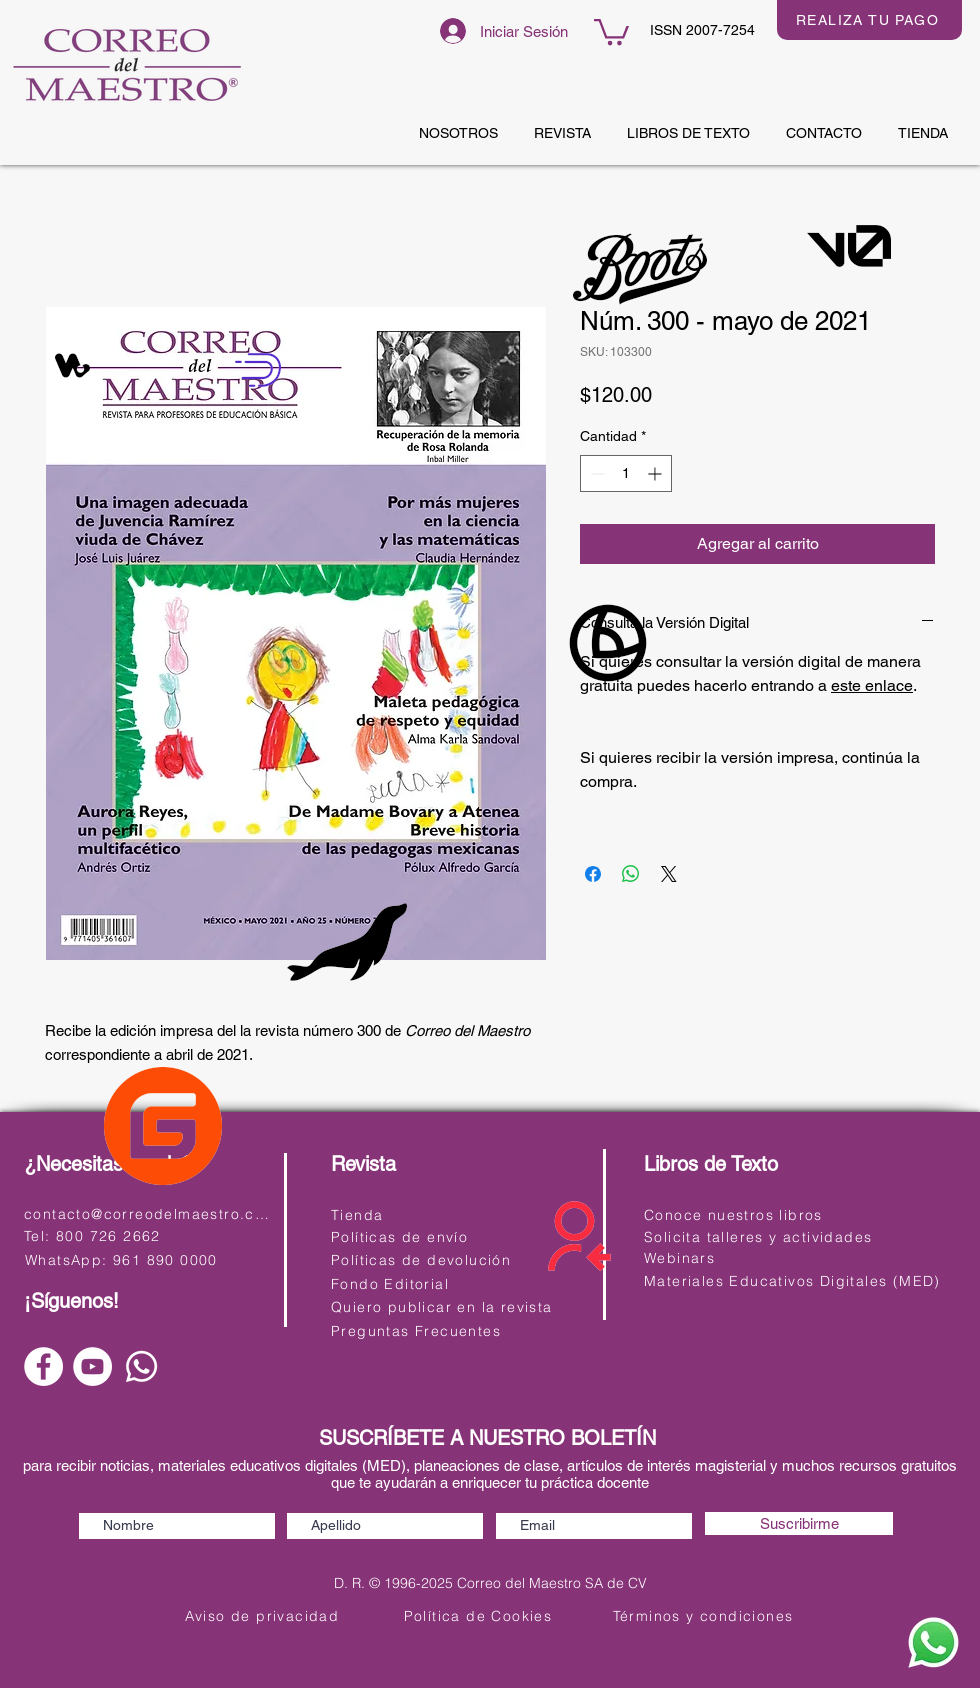  What do you see at coordinates (163, 1126) in the screenshot?
I see `open gitee repository` at bounding box center [163, 1126].